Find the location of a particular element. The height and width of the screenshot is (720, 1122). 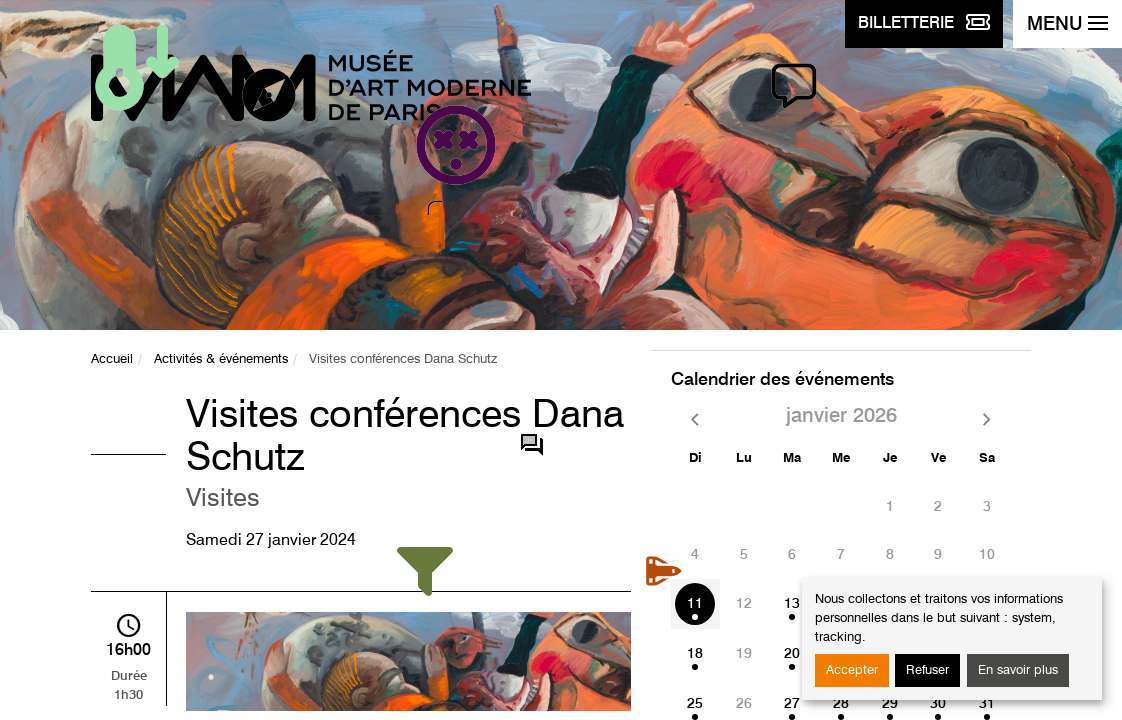

explore nearby places or content is located at coordinates (269, 95).